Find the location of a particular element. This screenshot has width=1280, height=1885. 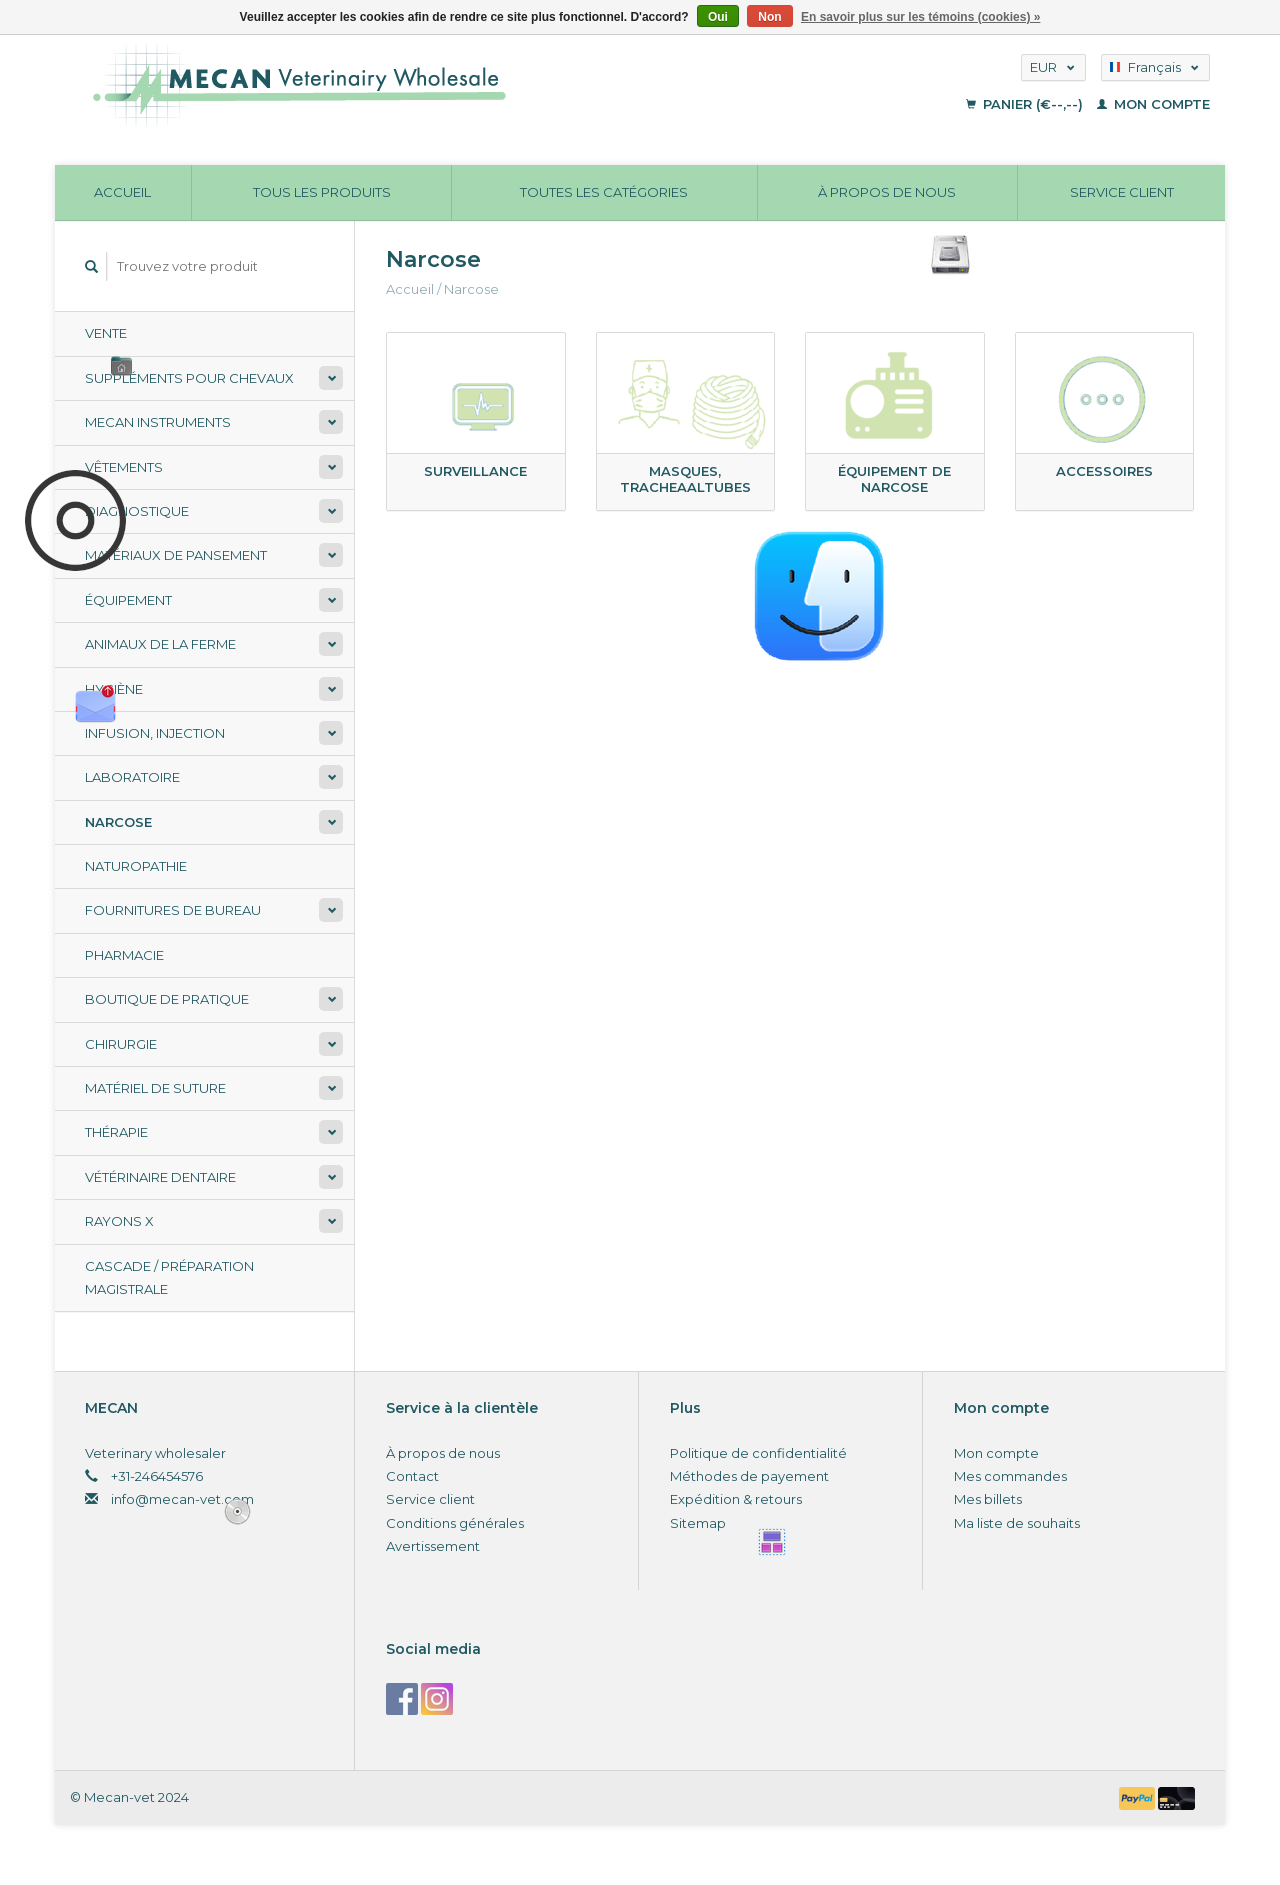

send an email or message is located at coordinates (95, 706).